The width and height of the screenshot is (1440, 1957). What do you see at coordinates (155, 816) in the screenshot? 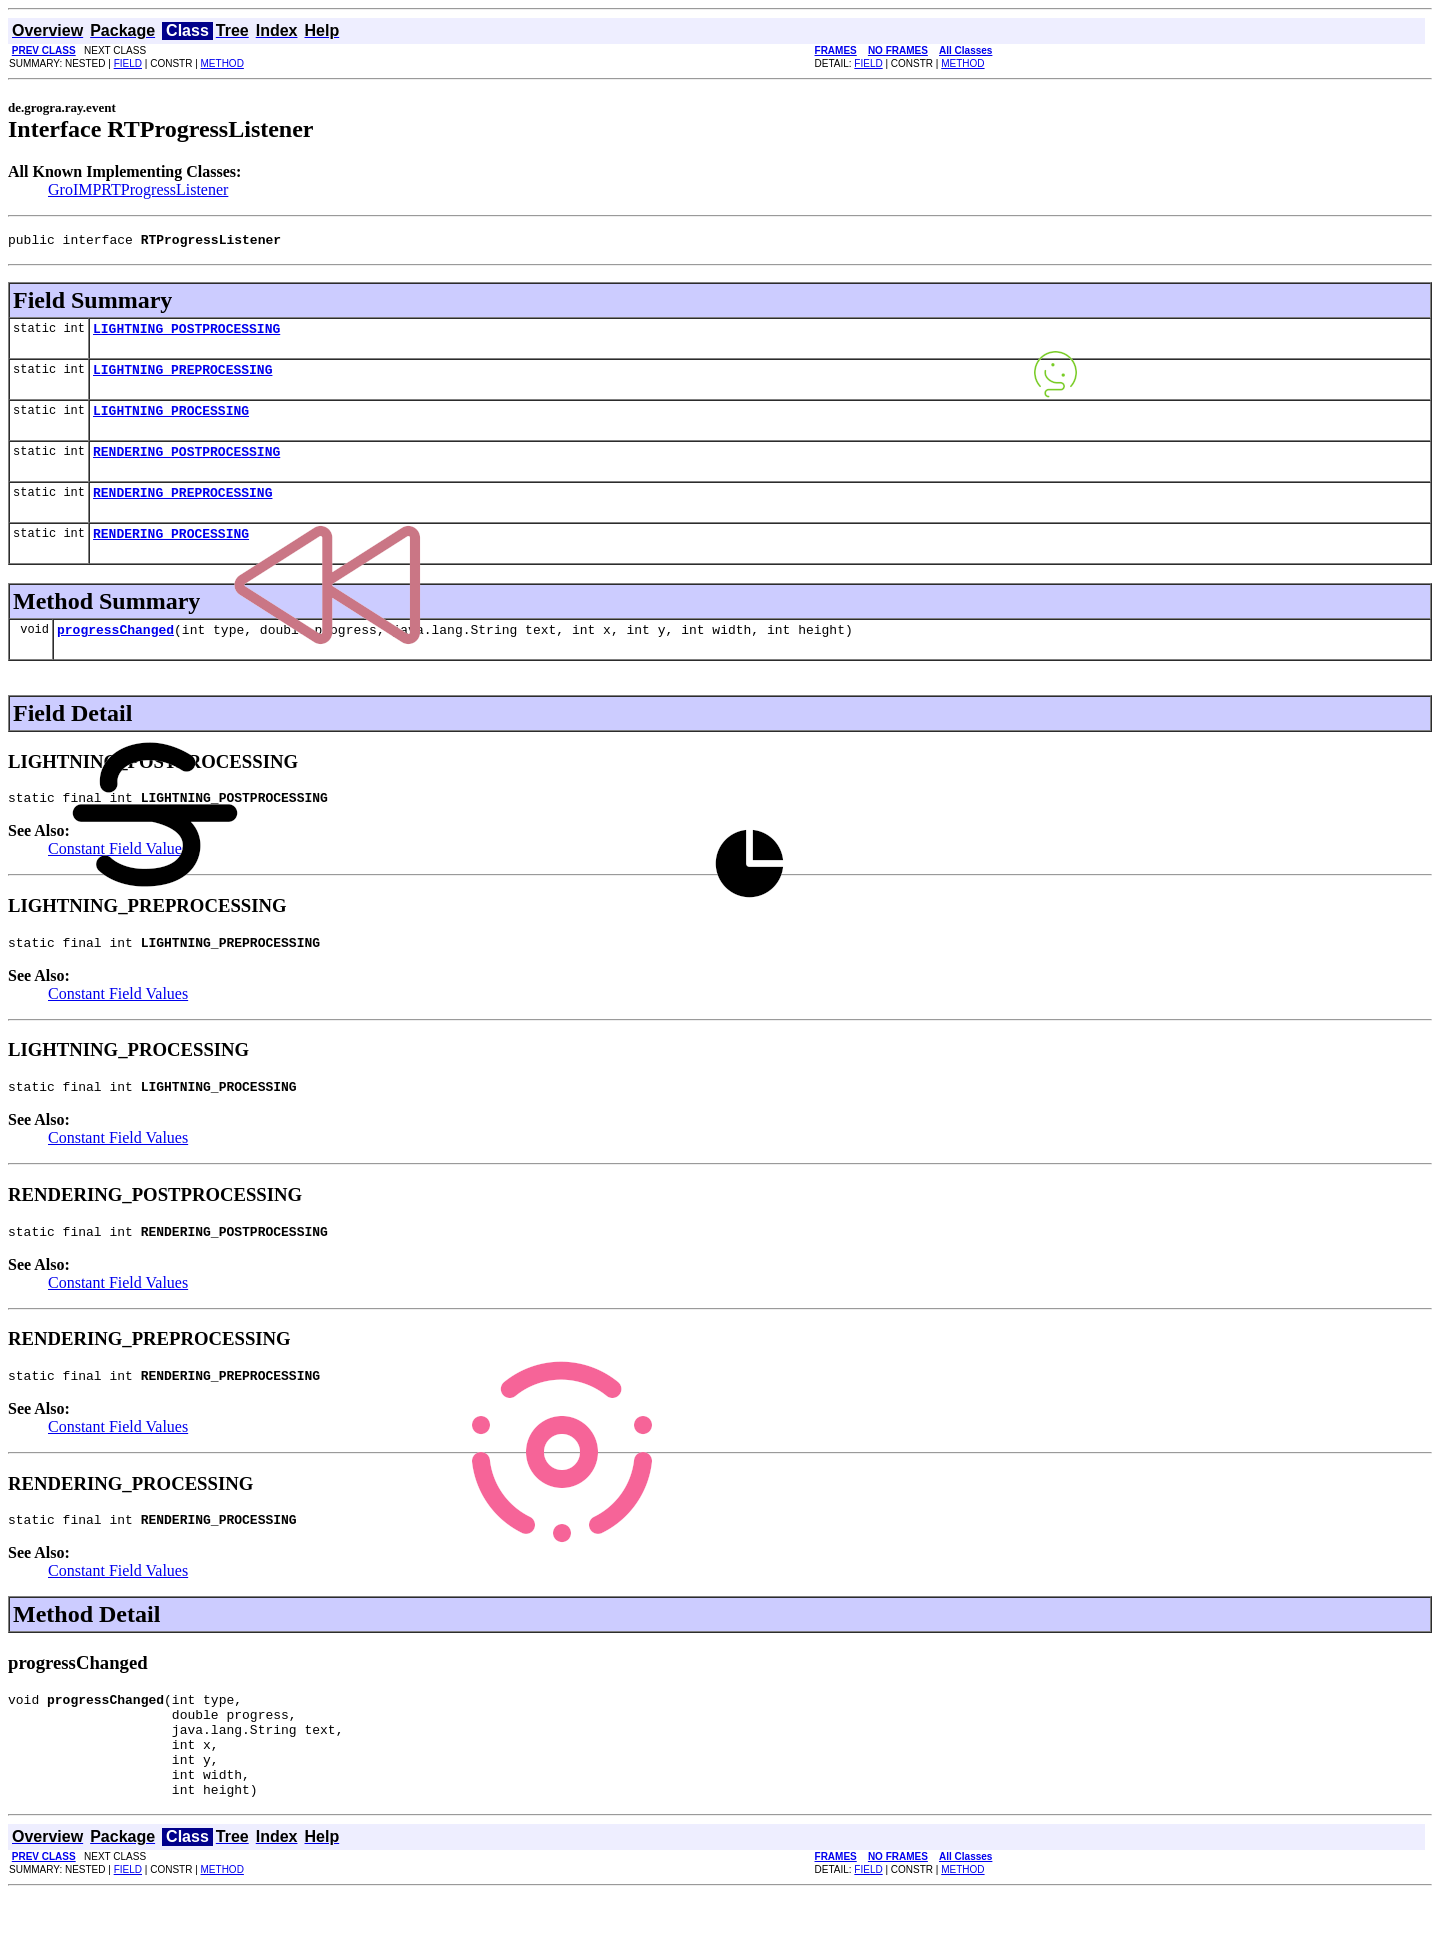
I see `apply strikethrough formatting to selected text` at bounding box center [155, 816].